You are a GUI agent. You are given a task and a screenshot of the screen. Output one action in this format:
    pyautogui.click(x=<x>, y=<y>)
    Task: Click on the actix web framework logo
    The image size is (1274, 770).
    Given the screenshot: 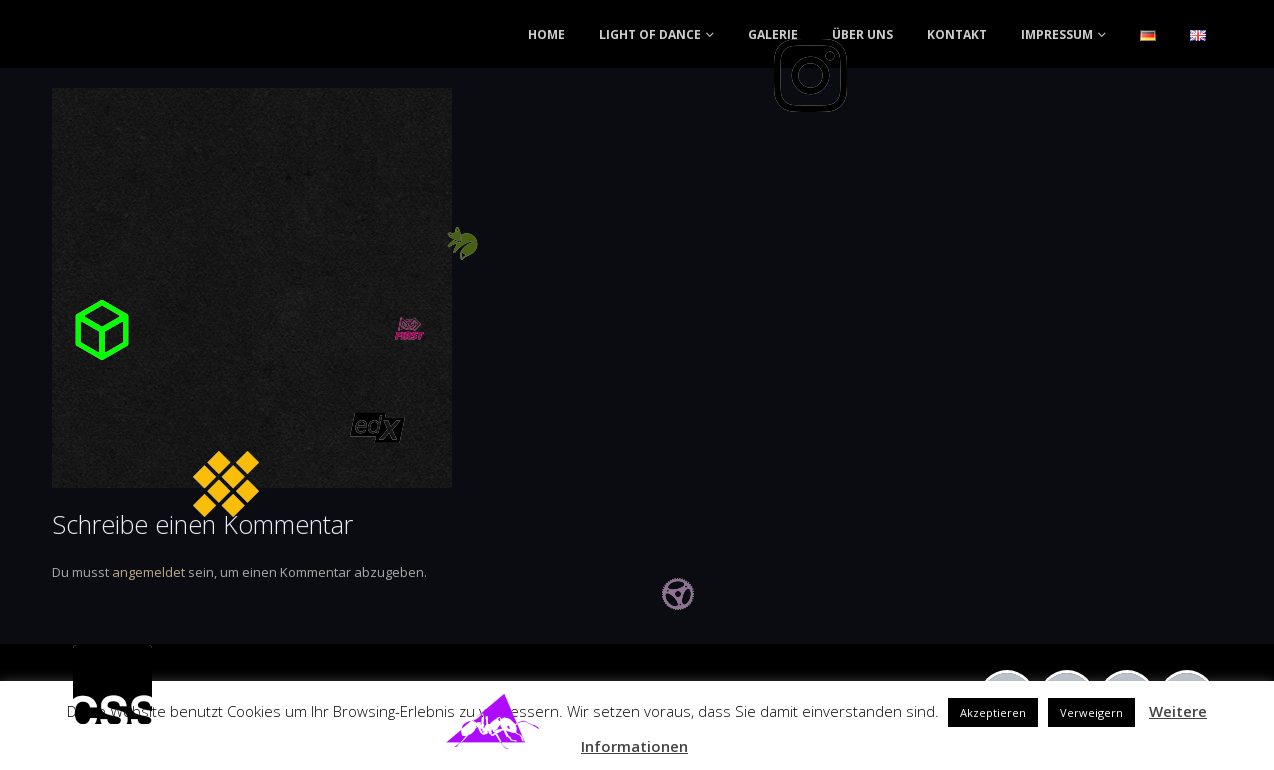 What is the action you would take?
    pyautogui.click(x=678, y=594)
    